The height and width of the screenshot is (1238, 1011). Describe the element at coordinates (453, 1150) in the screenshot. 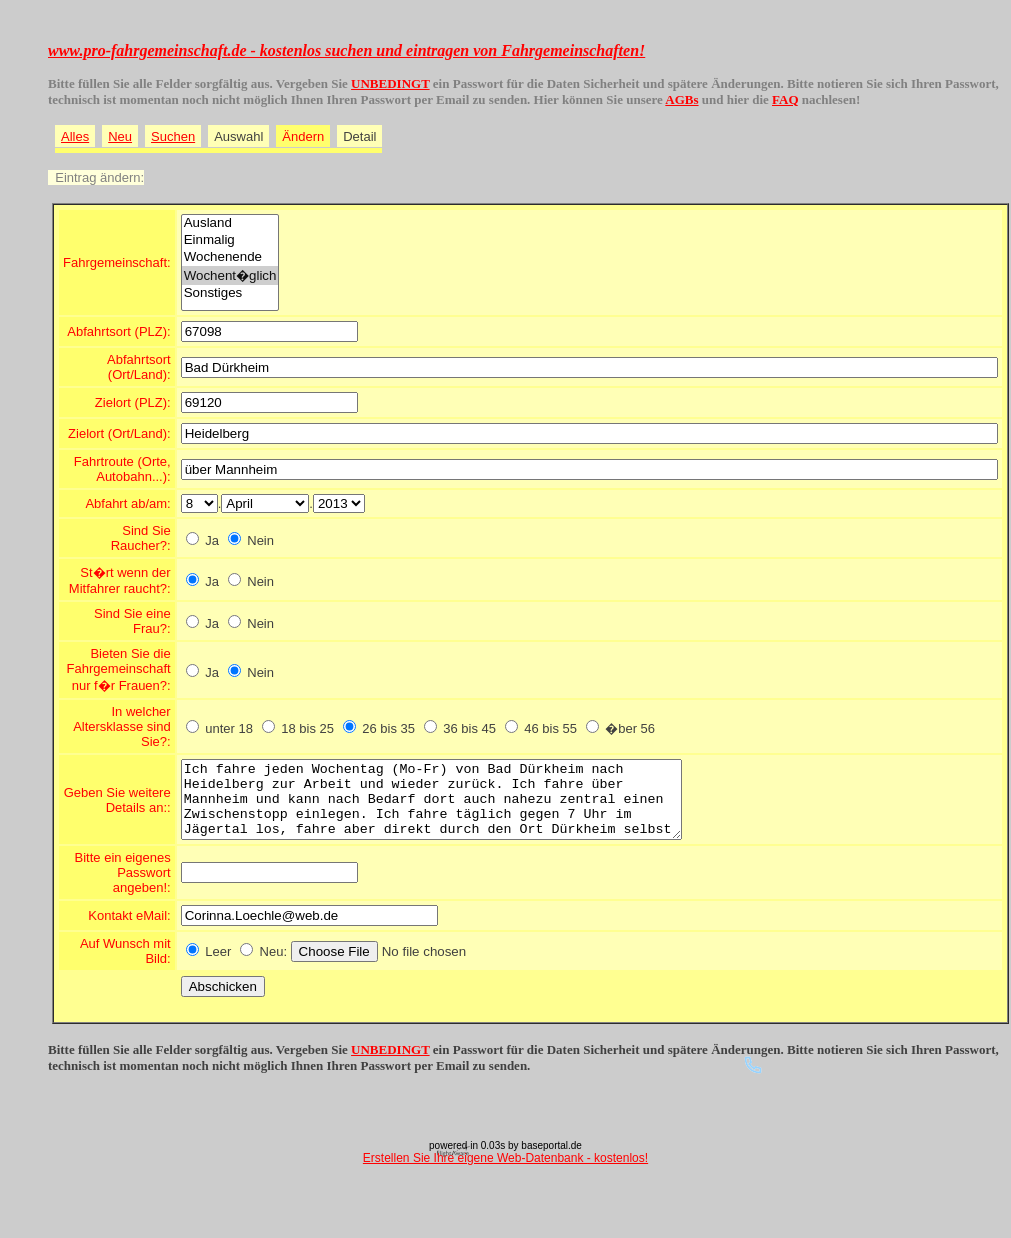

I see `open FlightAware flight tracking app` at that location.